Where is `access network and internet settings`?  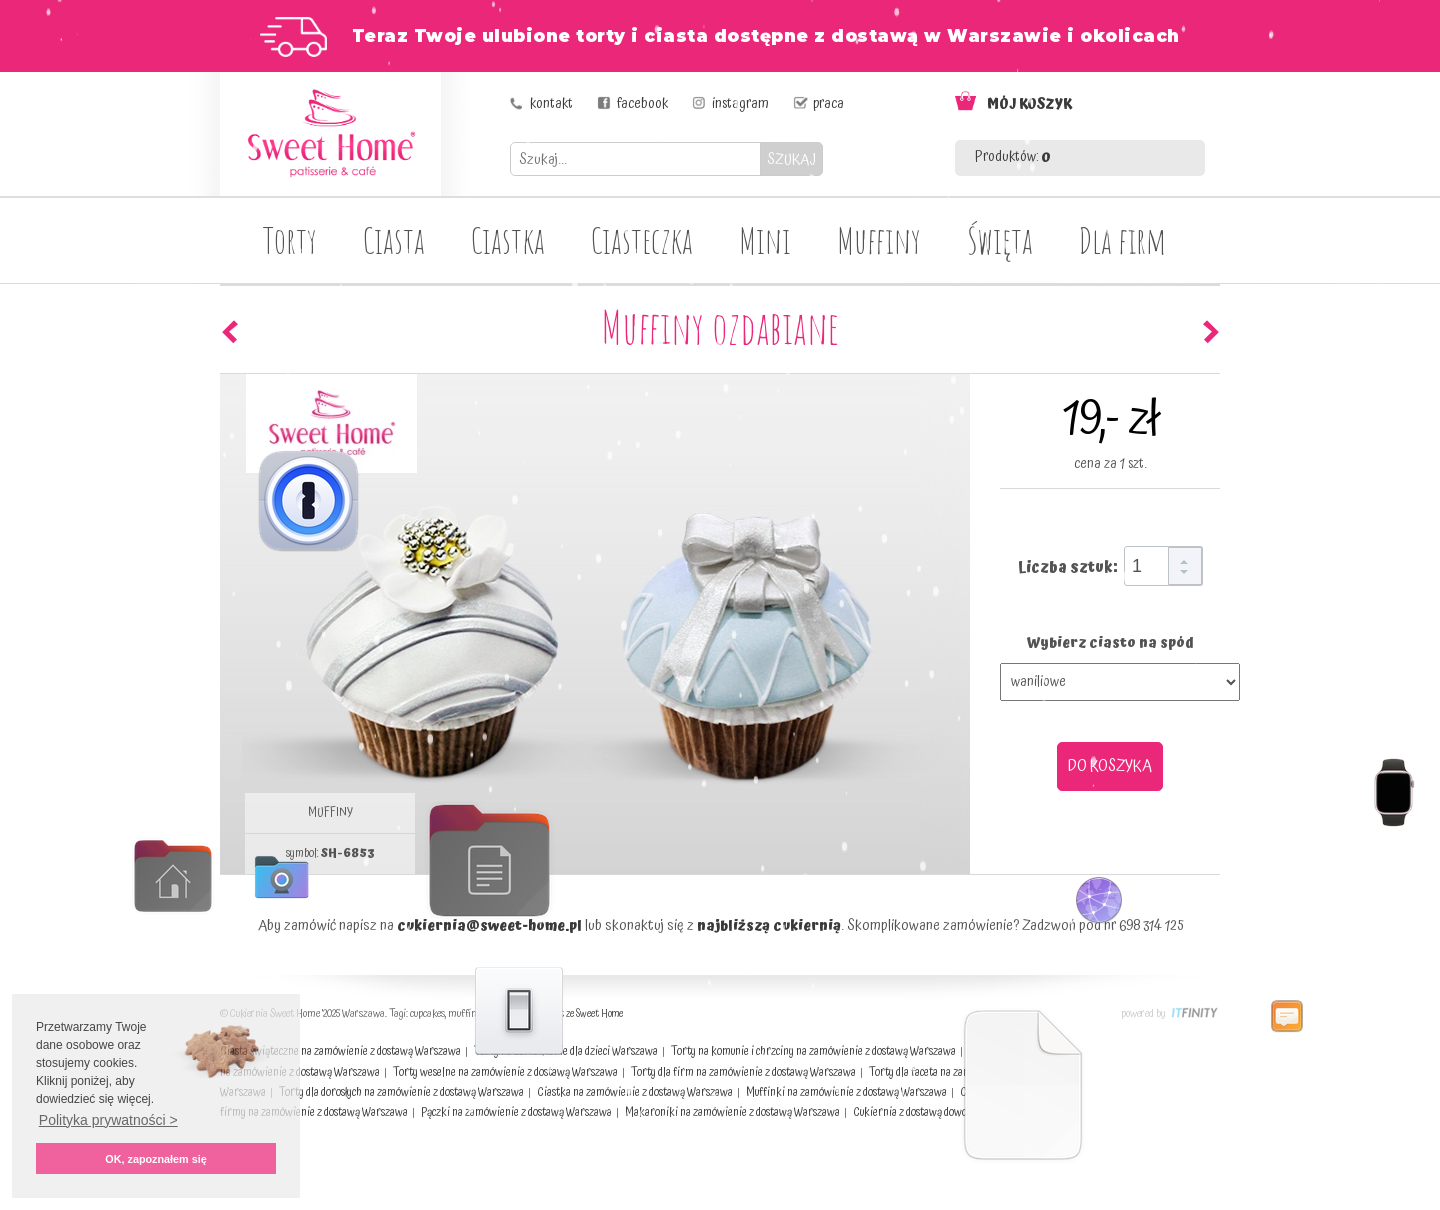
access network and internet settings is located at coordinates (1099, 900).